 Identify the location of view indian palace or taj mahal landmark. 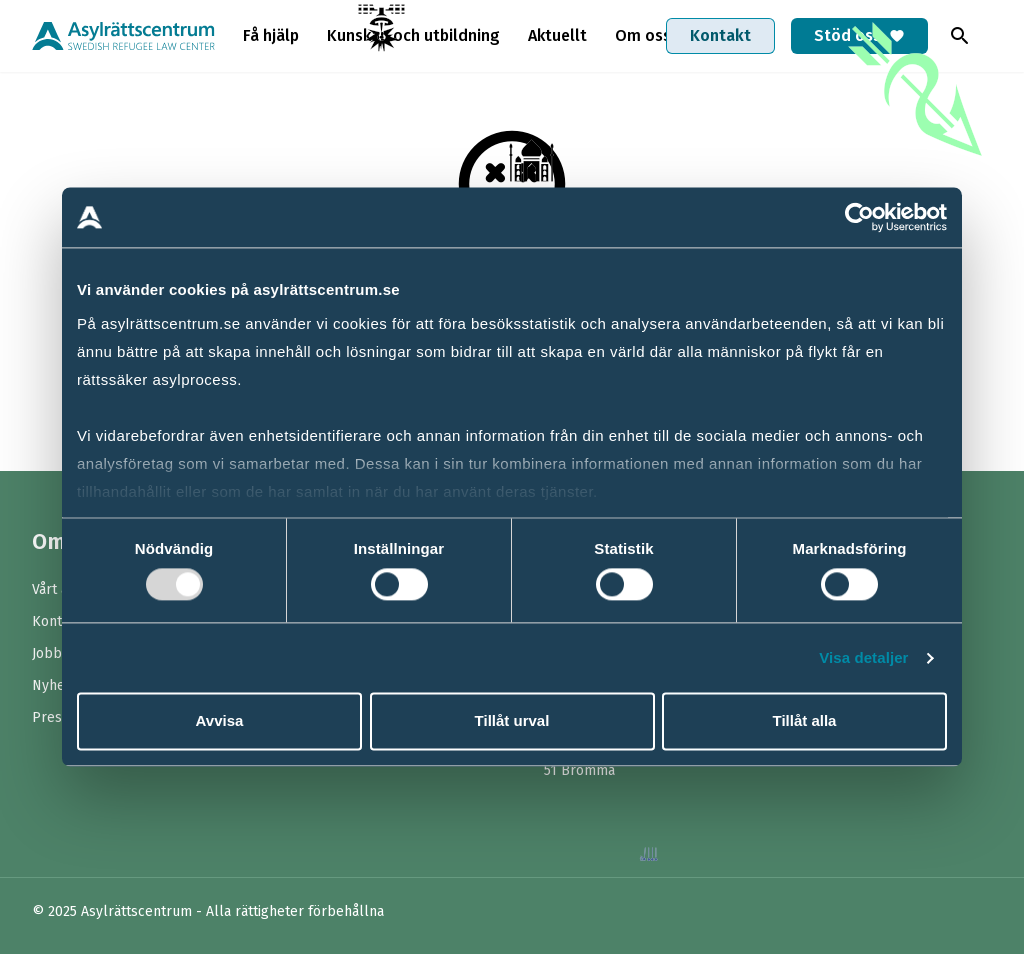
(531, 160).